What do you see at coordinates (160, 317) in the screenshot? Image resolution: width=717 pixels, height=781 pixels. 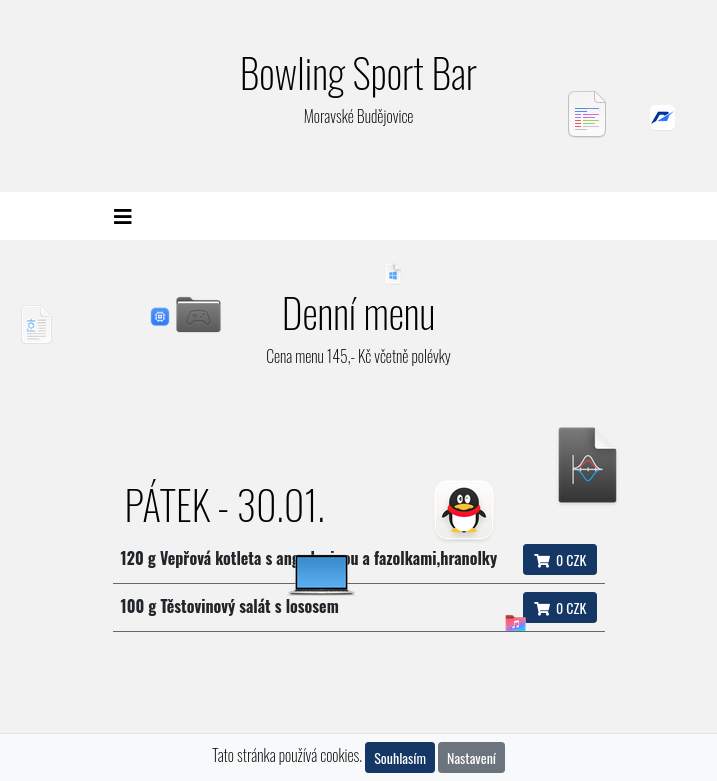 I see `access electronics or hardware settings` at bounding box center [160, 317].